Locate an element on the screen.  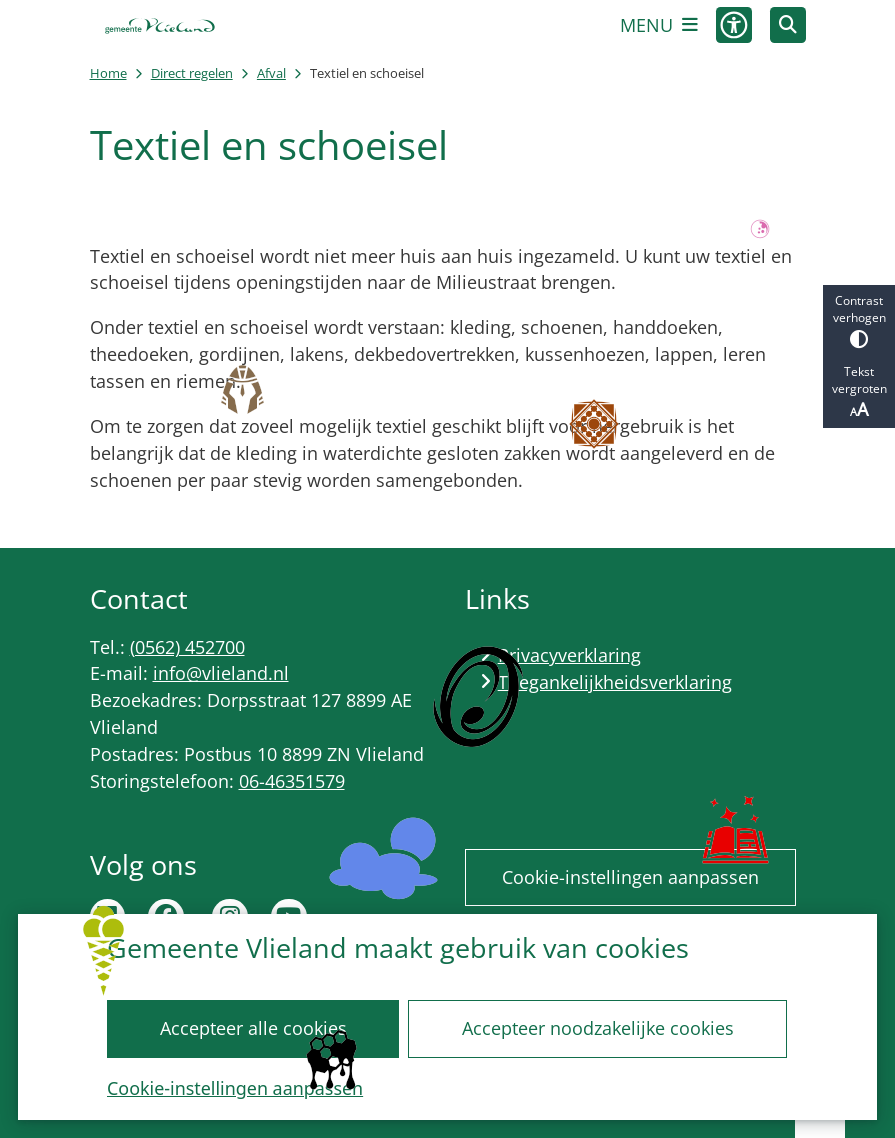
access a portal or gateway feature is located at coordinates (478, 697).